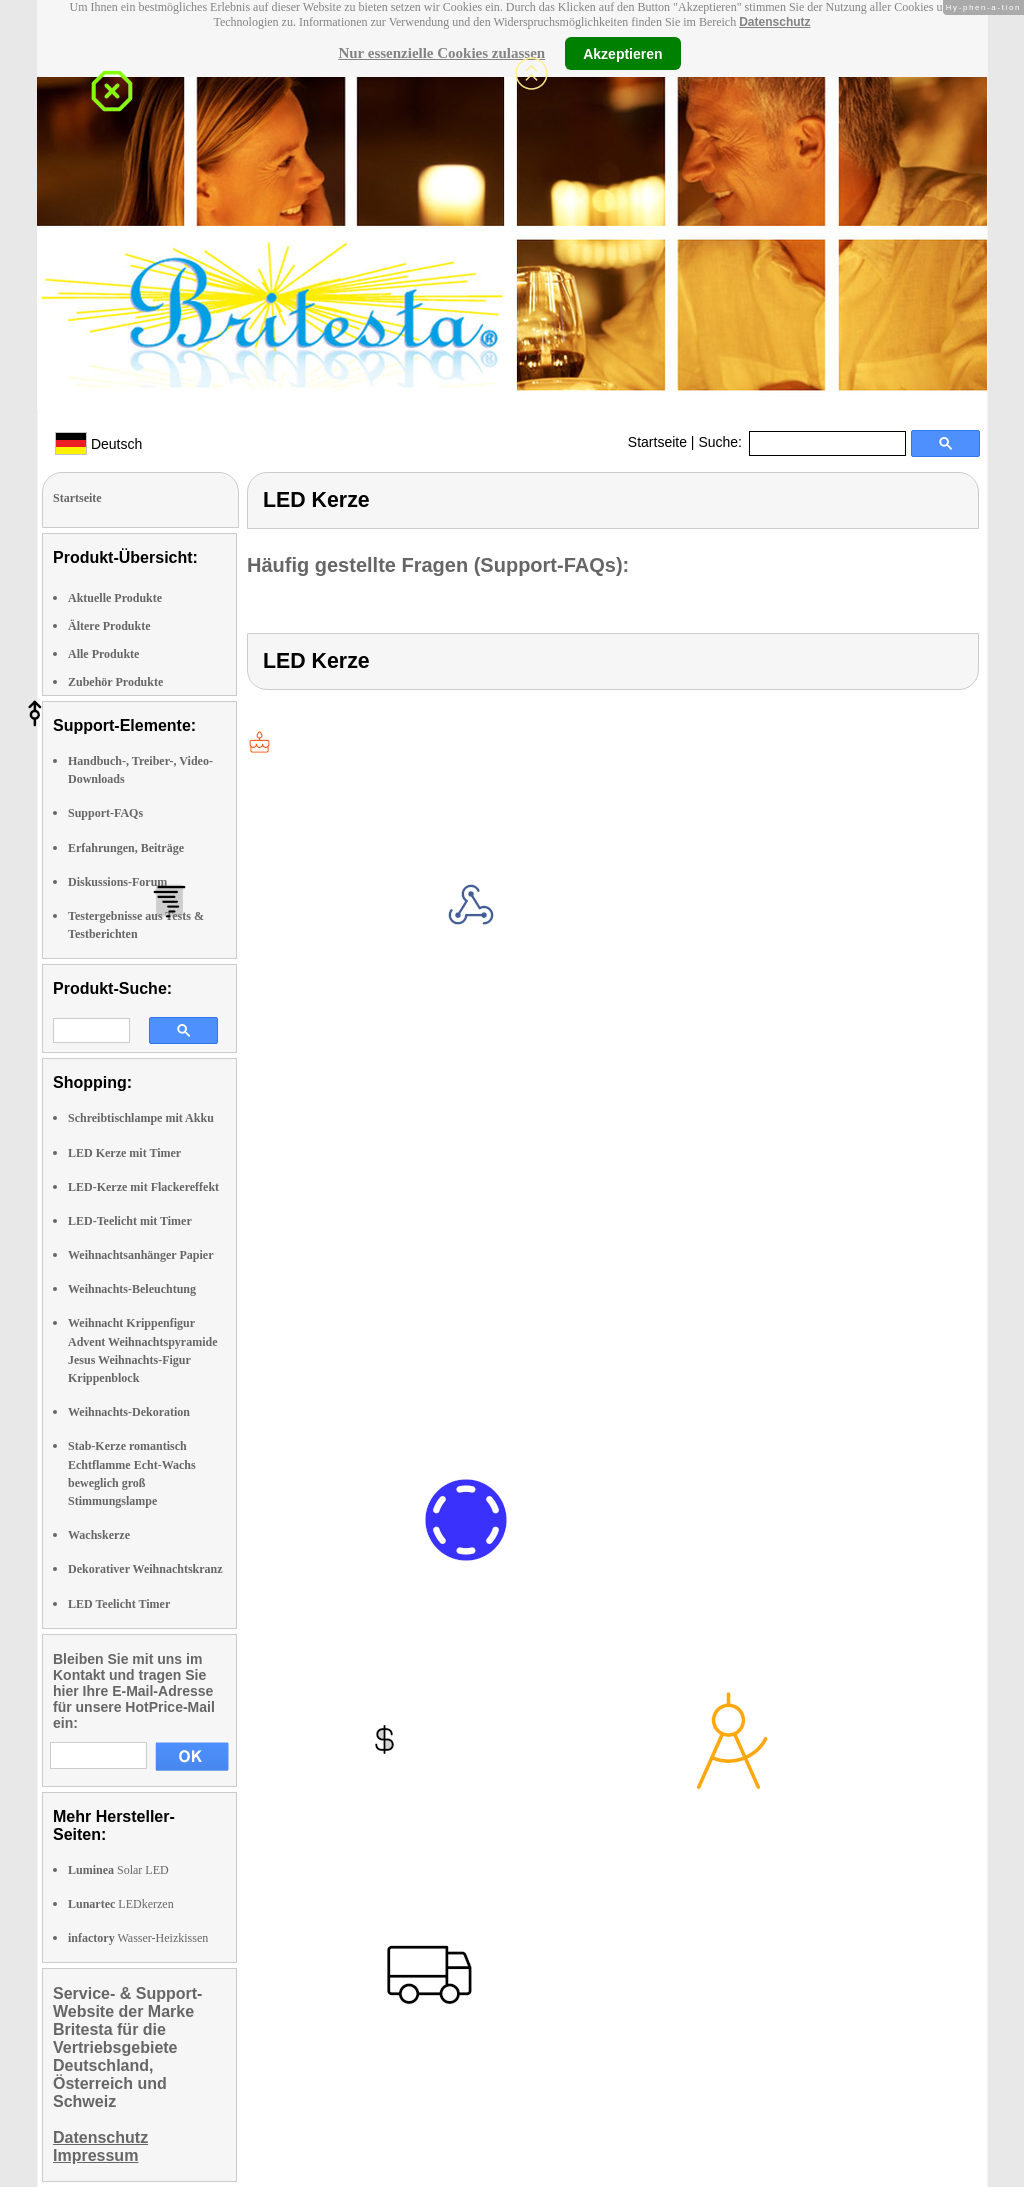 The height and width of the screenshot is (2187, 1024). Describe the element at coordinates (259, 743) in the screenshot. I see `view birthday or celebration reminders` at that location.